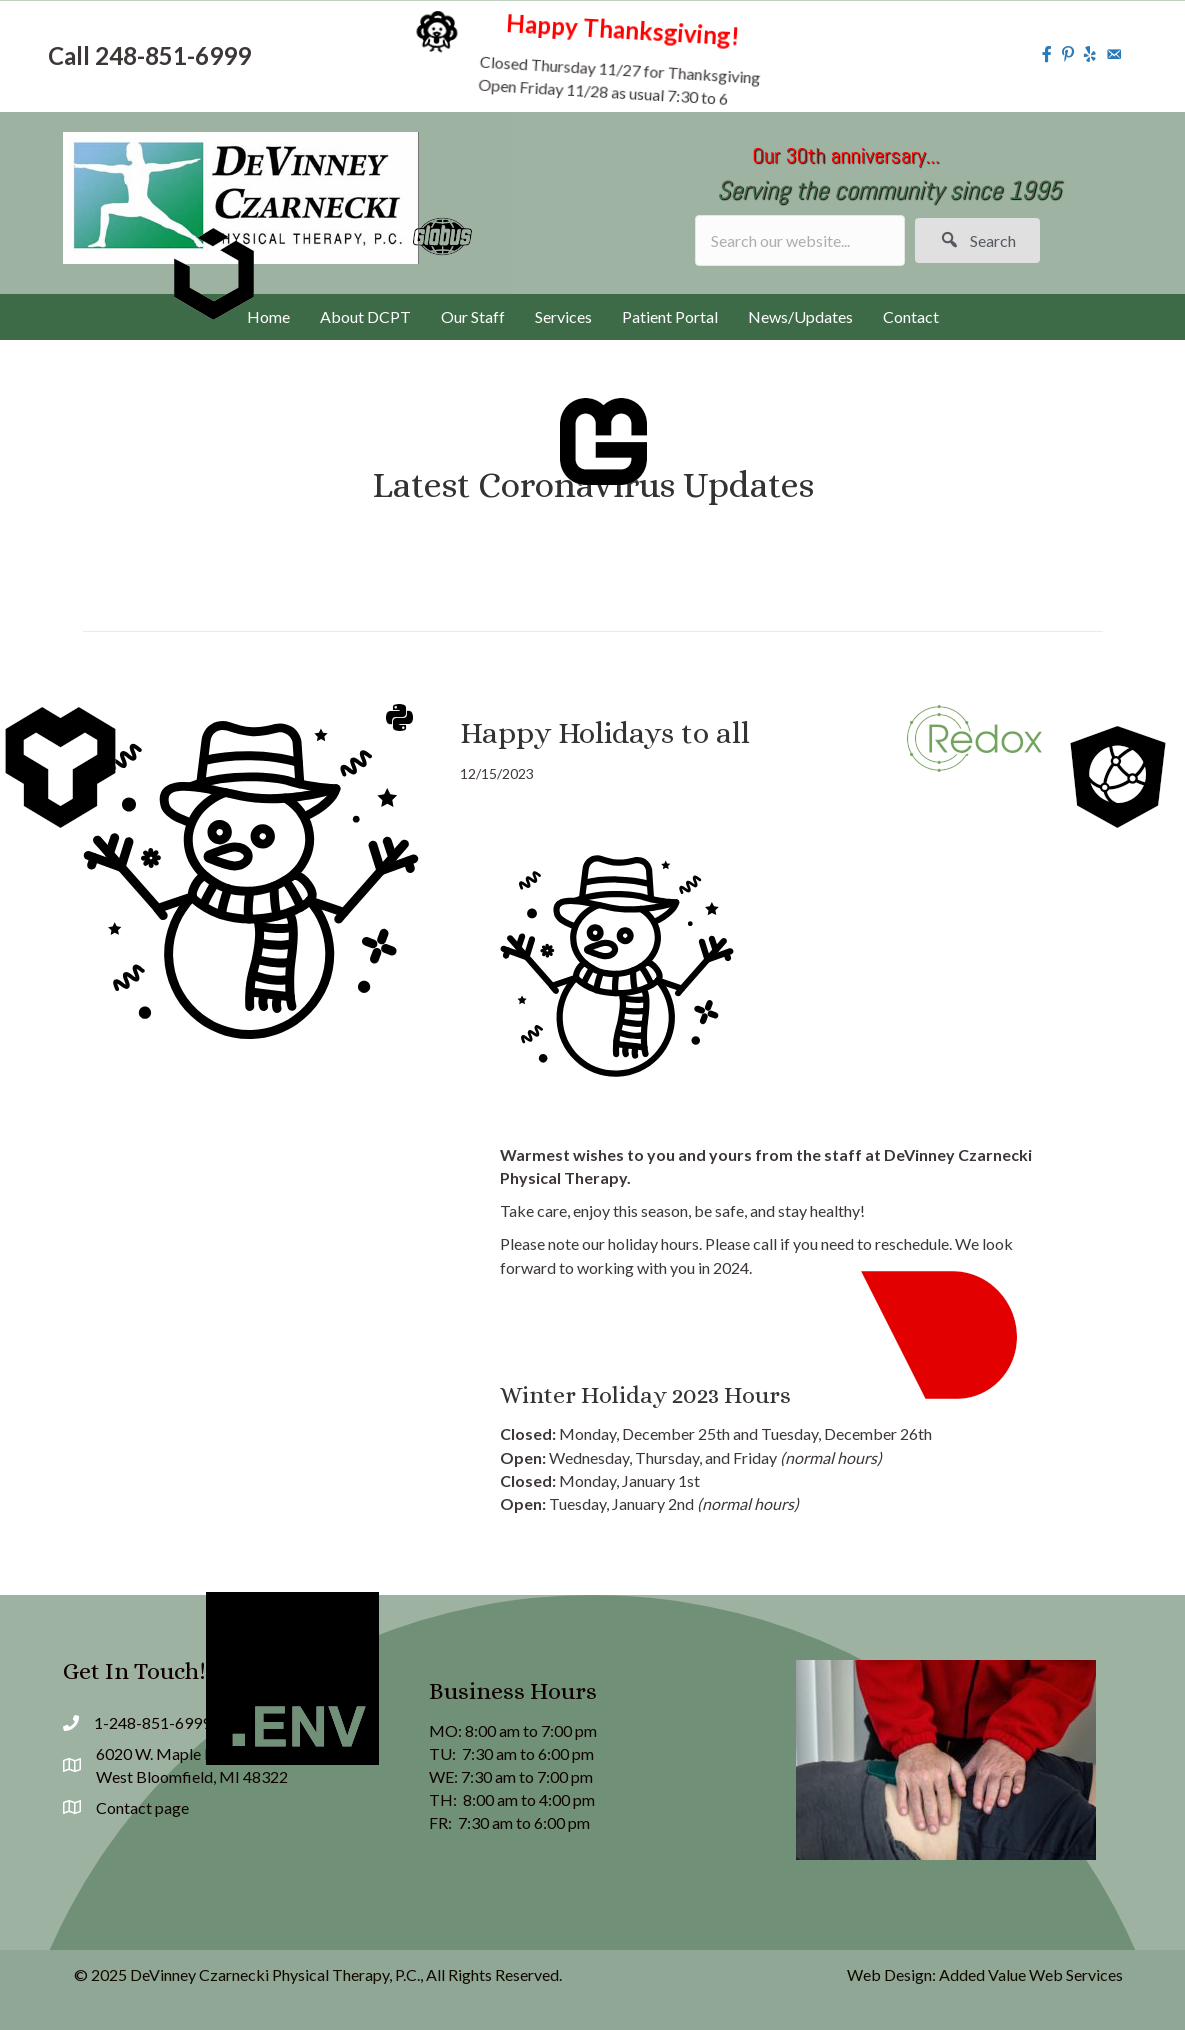  I want to click on UIkit framework logo, so click(214, 274).